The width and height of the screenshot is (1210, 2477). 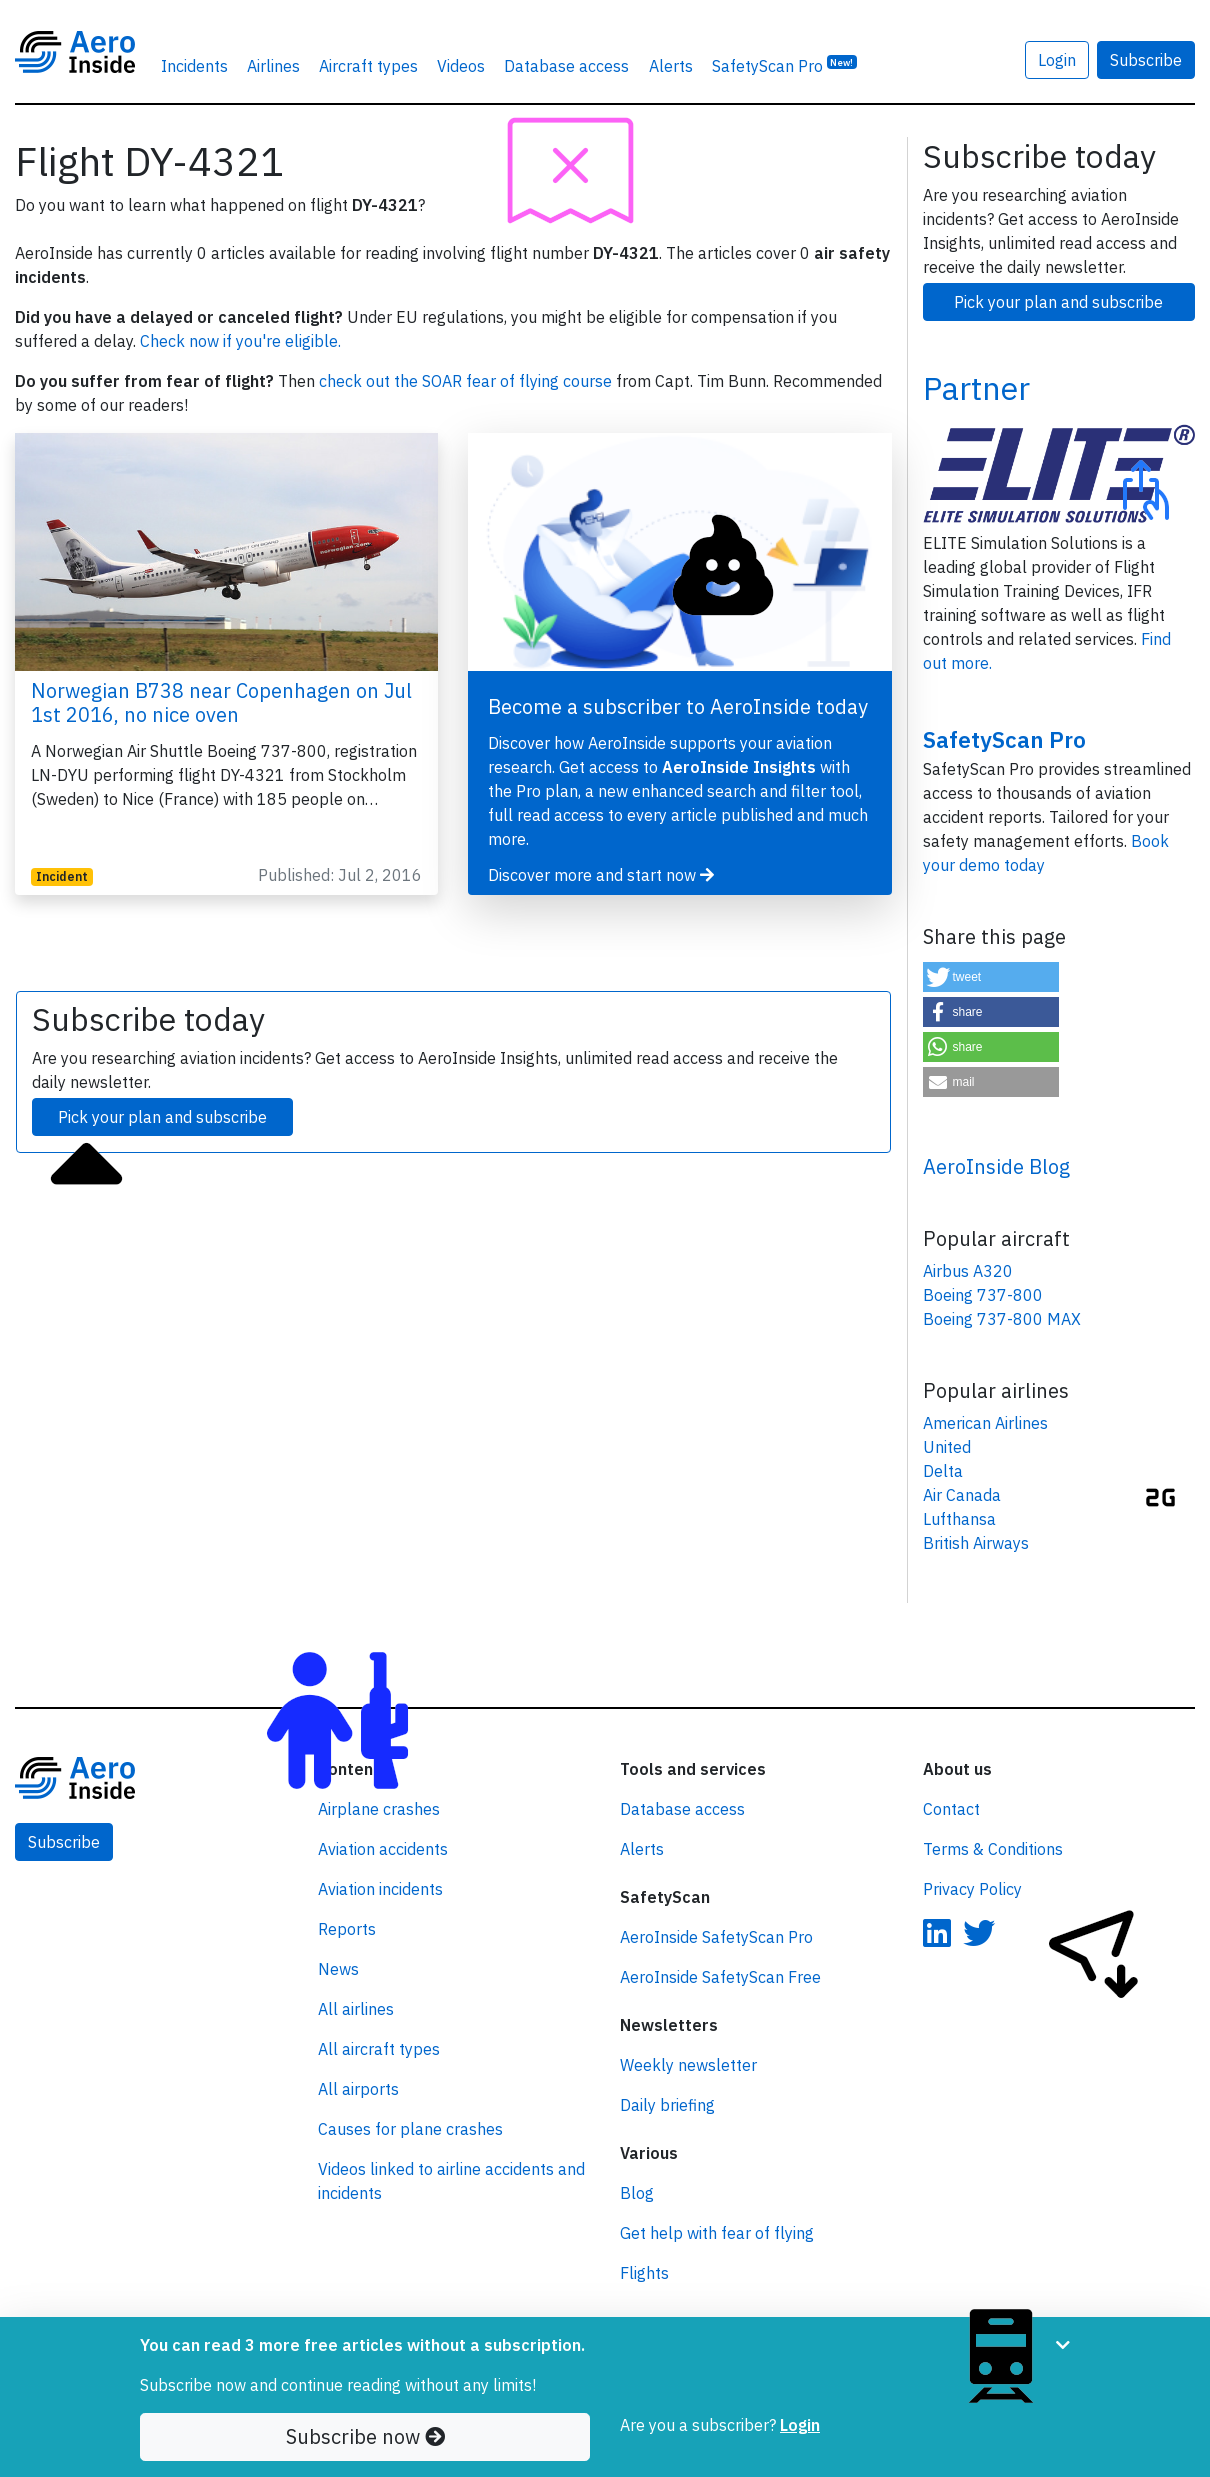 What do you see at coordinates (570, 170) in the screenshot?
I see `cancel or void a receipt` at bounding box center [570, 170].